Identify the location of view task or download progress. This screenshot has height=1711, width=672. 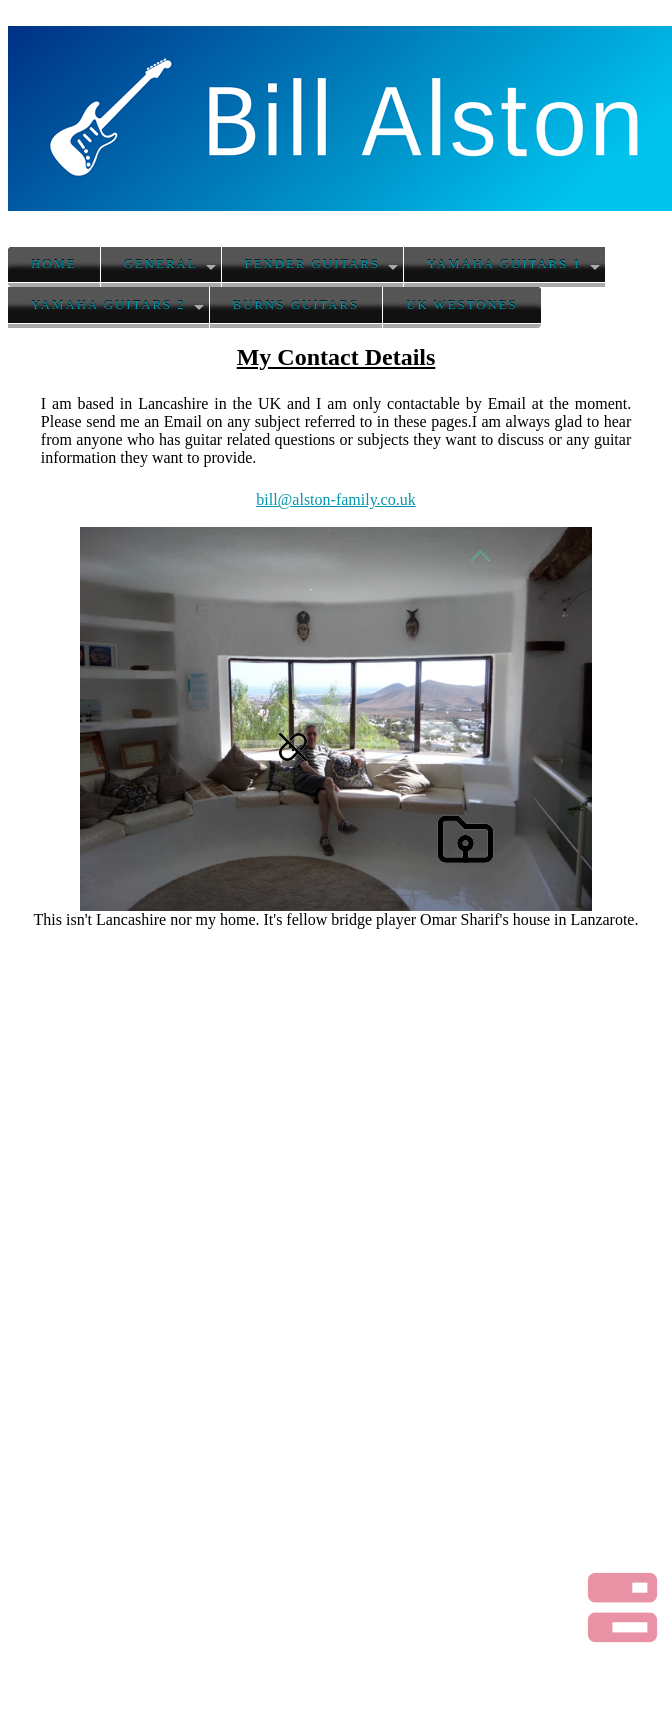
(622, 1607).